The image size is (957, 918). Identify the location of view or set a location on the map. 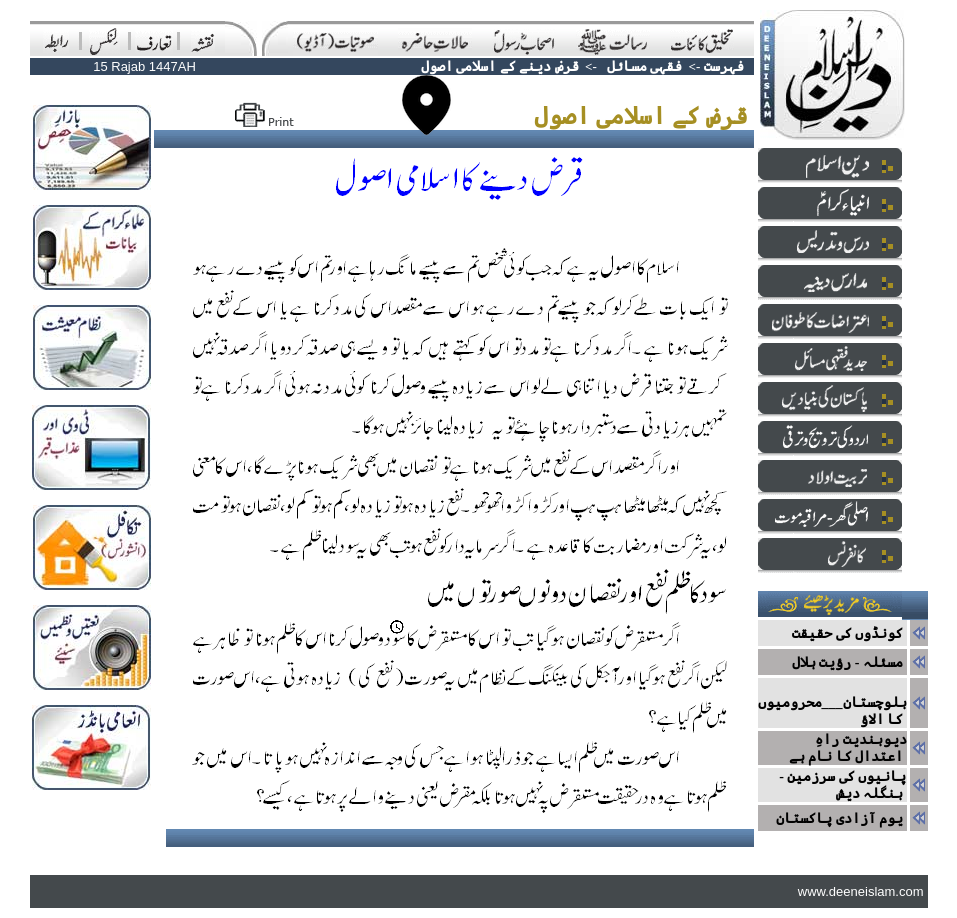
(426, 105).